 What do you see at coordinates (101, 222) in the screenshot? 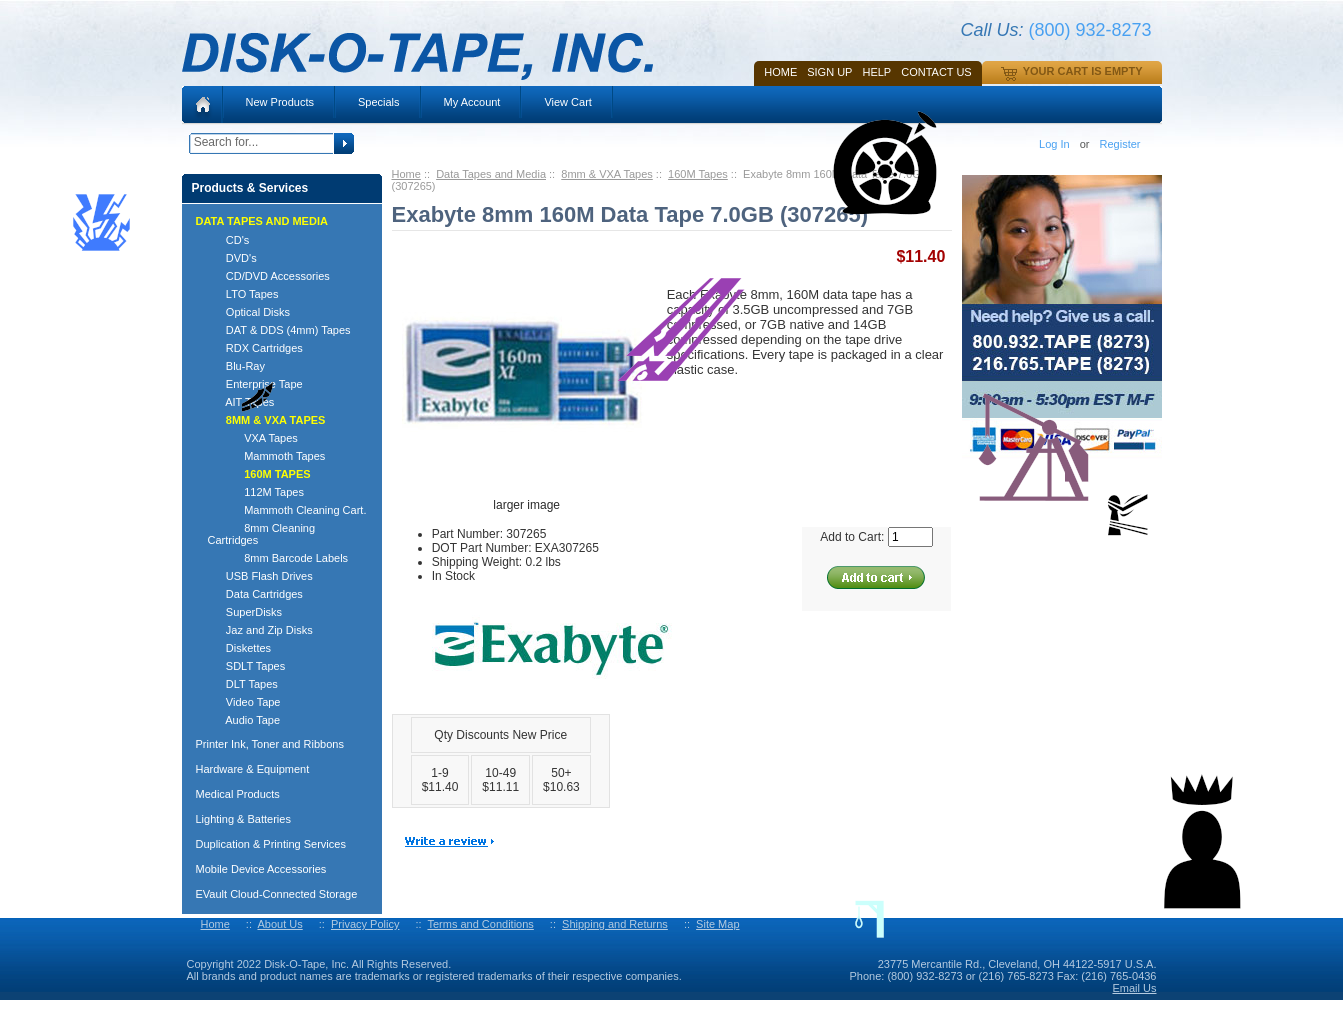
I see `indicates energy discharge or power dispersal` at bounding box center [101, 222].